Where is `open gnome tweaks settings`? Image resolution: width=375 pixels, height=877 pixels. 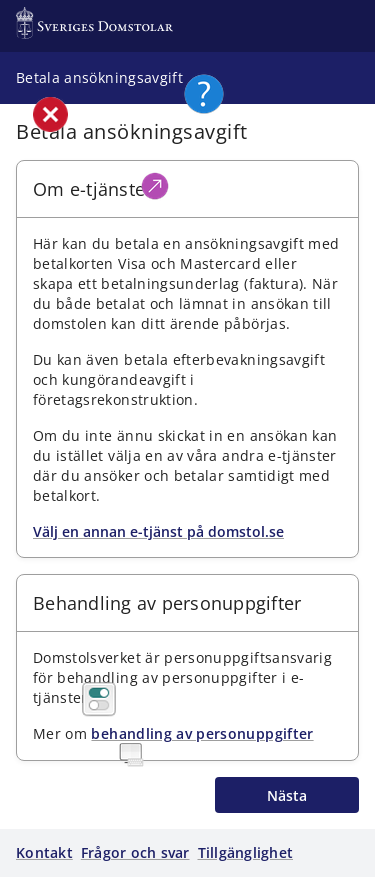 open gnome tweaks settings is located at coordinates (99, 699).